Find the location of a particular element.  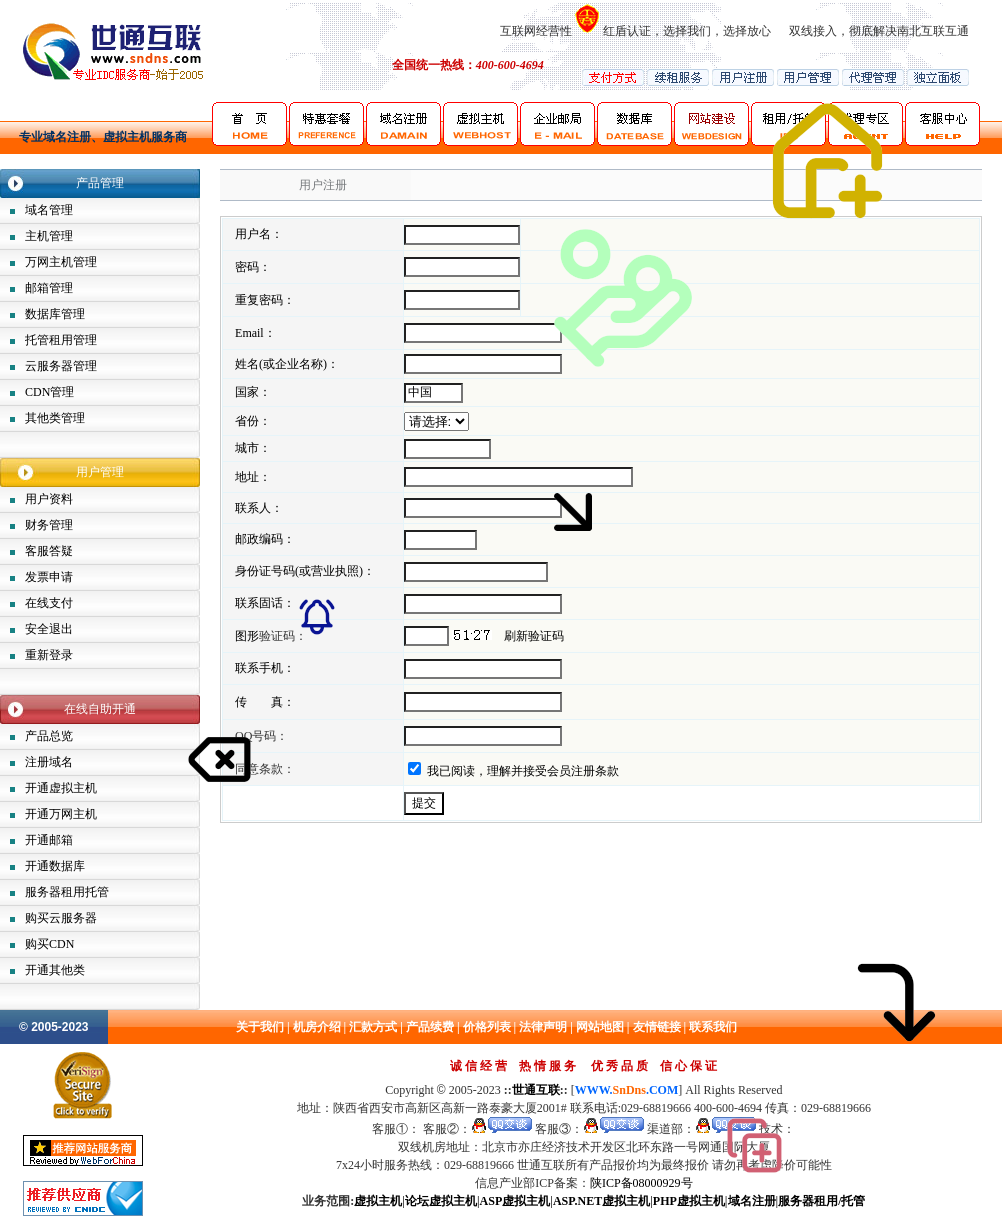

navigate right then down is located at coordinates (896, 1002).